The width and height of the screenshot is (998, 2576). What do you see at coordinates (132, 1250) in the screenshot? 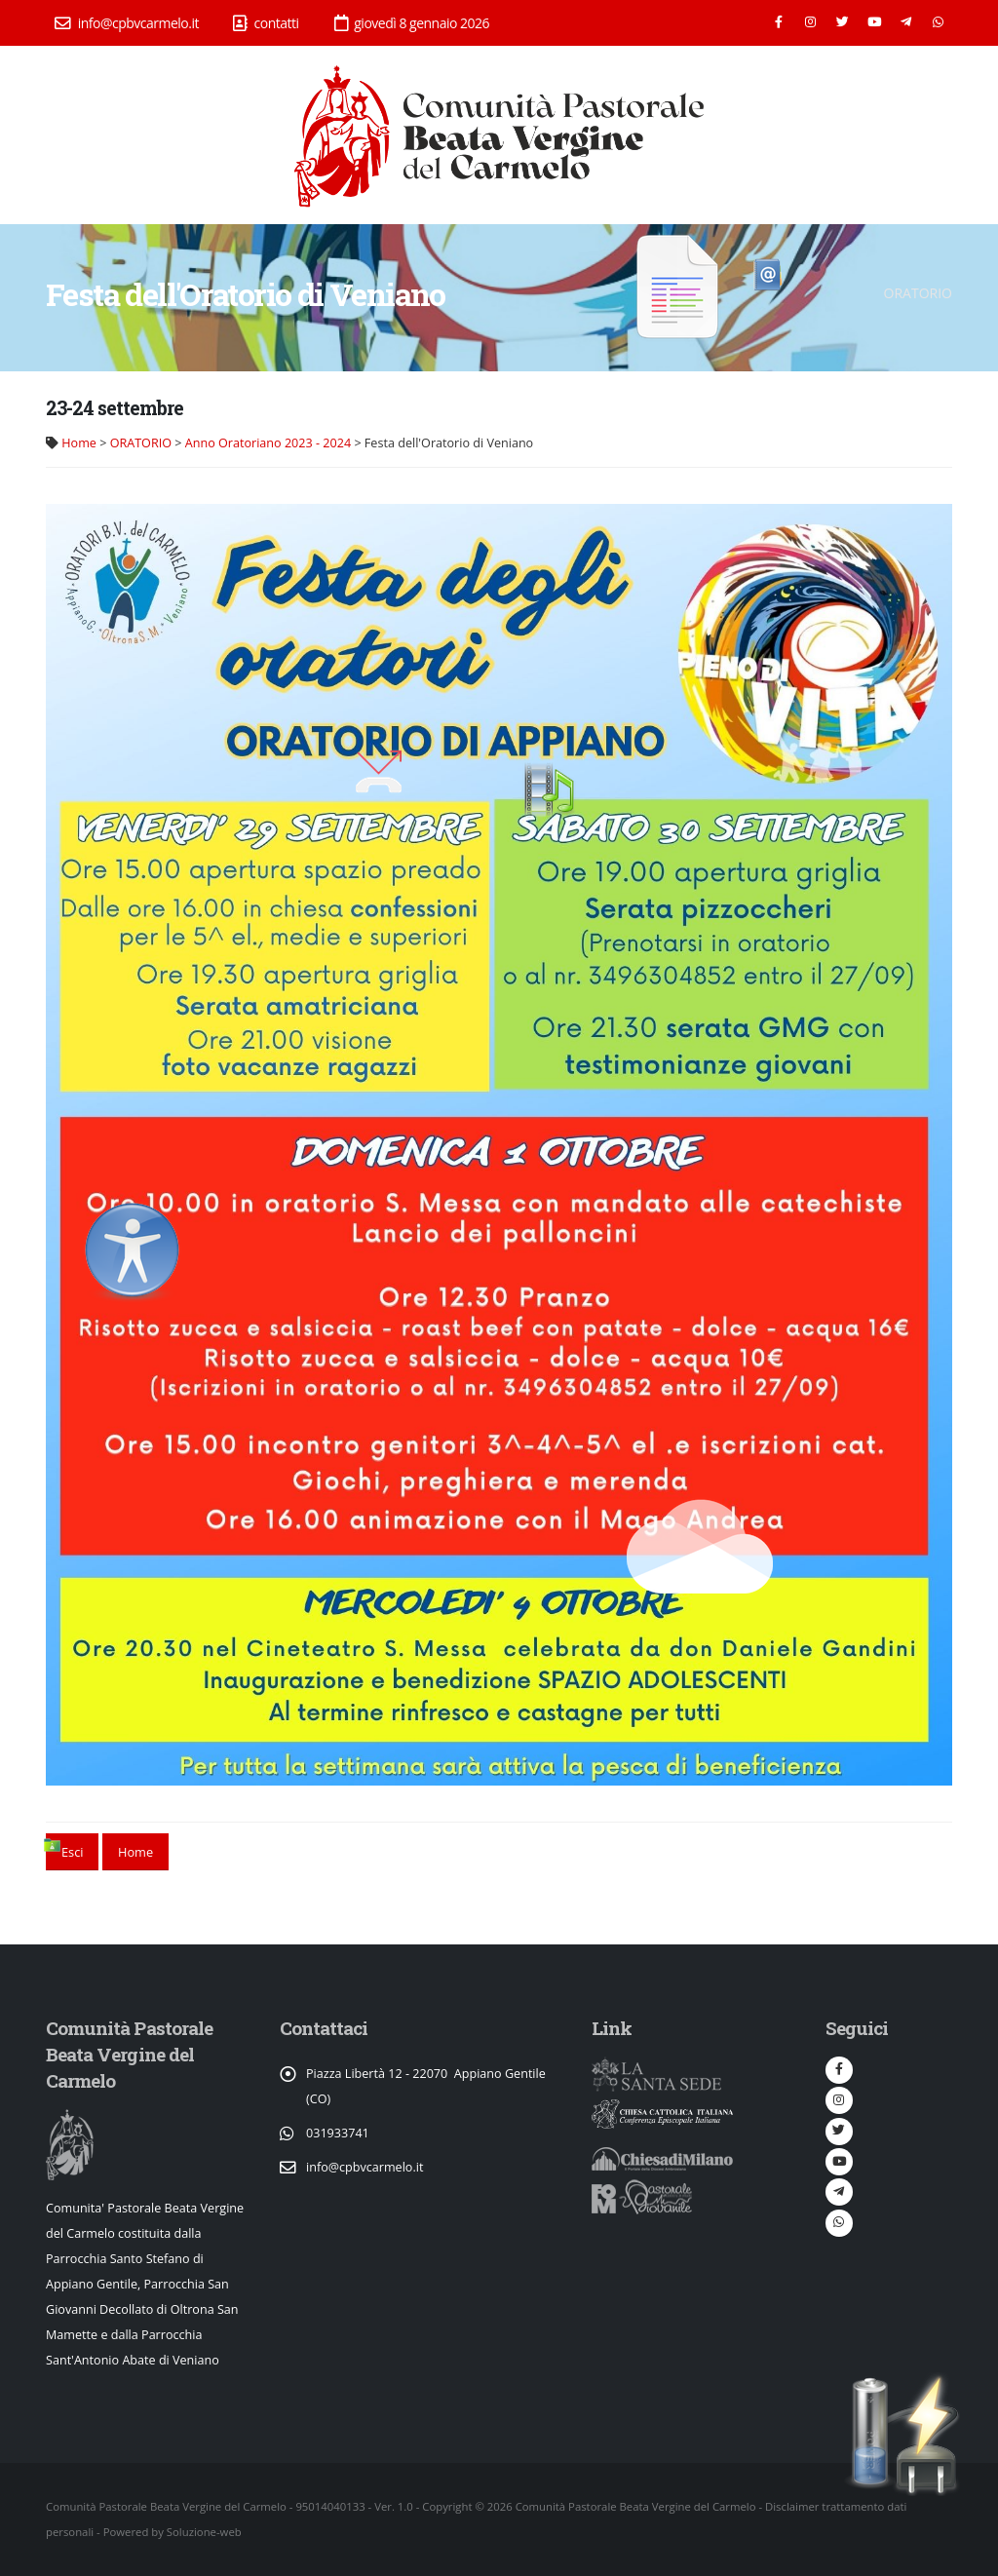
I see `open accessibility settings` at bounding box center [132, 1250].